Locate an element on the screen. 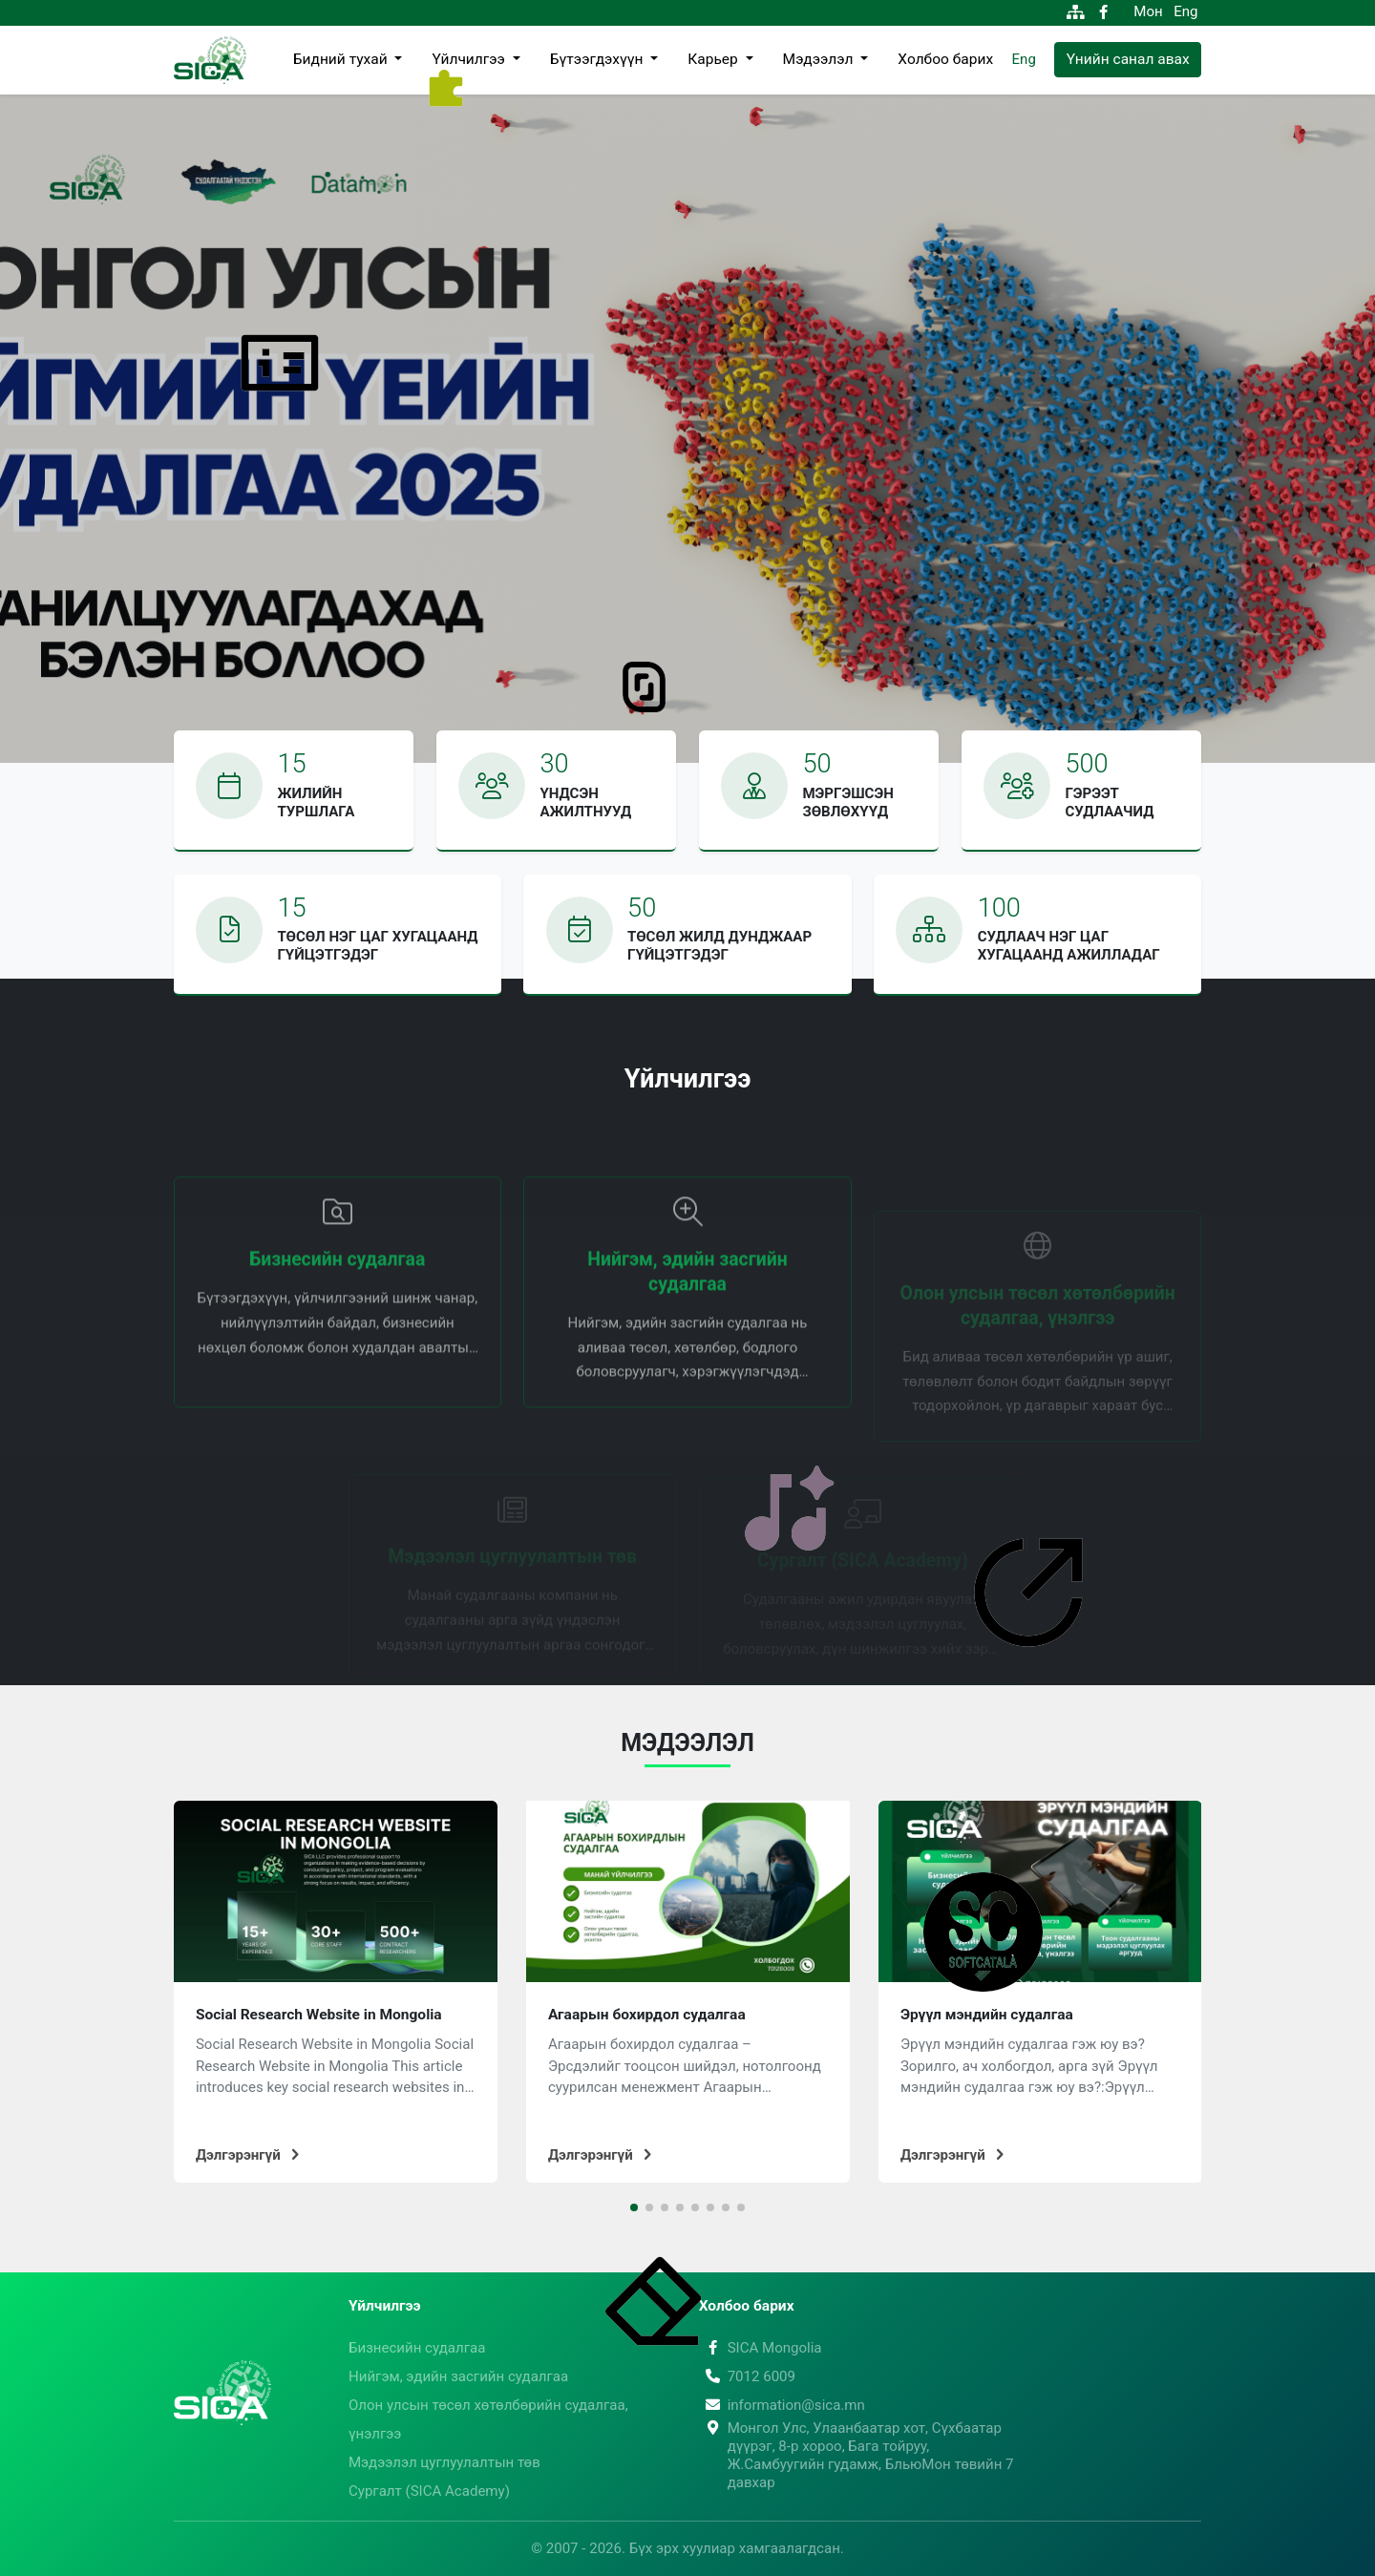 The height and width of the screenshot is (2576, 1375). view contact or business card details is located at coordinates (280, 363).